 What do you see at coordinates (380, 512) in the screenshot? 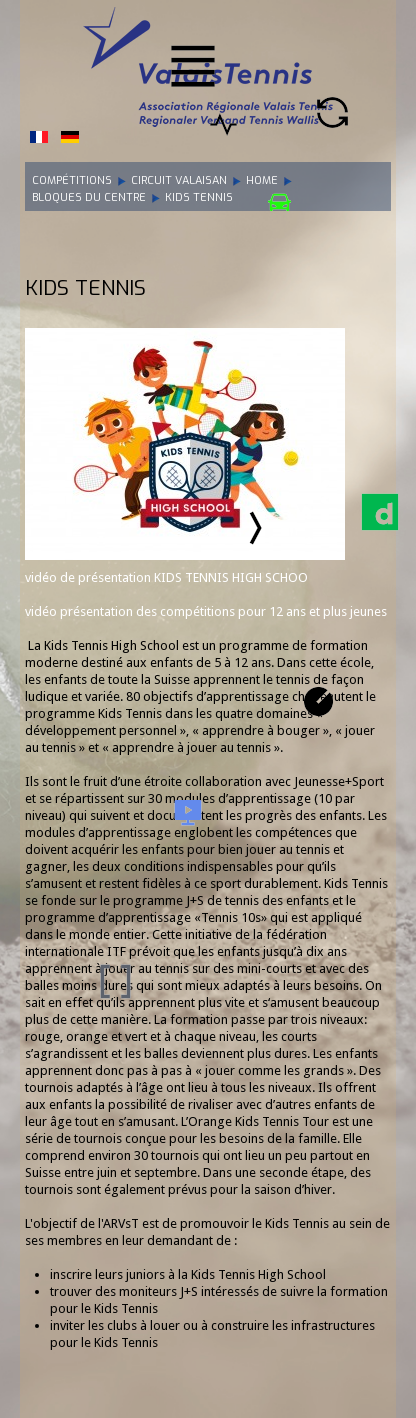
I see `open the dailymotion app` at bounding box center [380, 512].